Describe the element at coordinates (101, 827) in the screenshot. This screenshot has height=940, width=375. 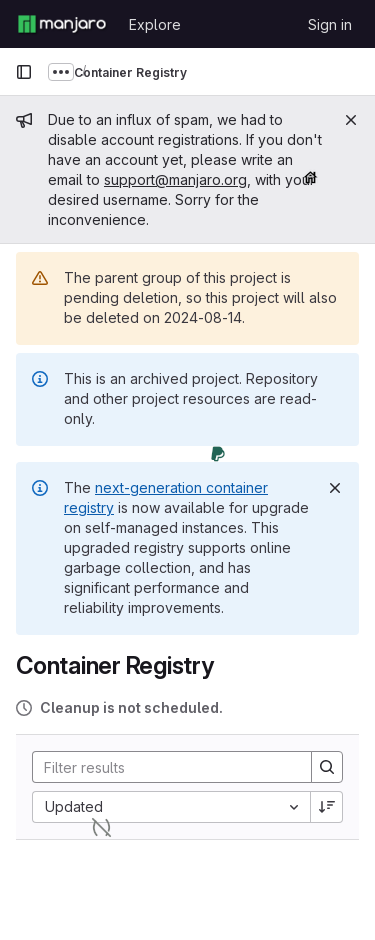
I see `disable grouping or parentheses in formula` at that location.